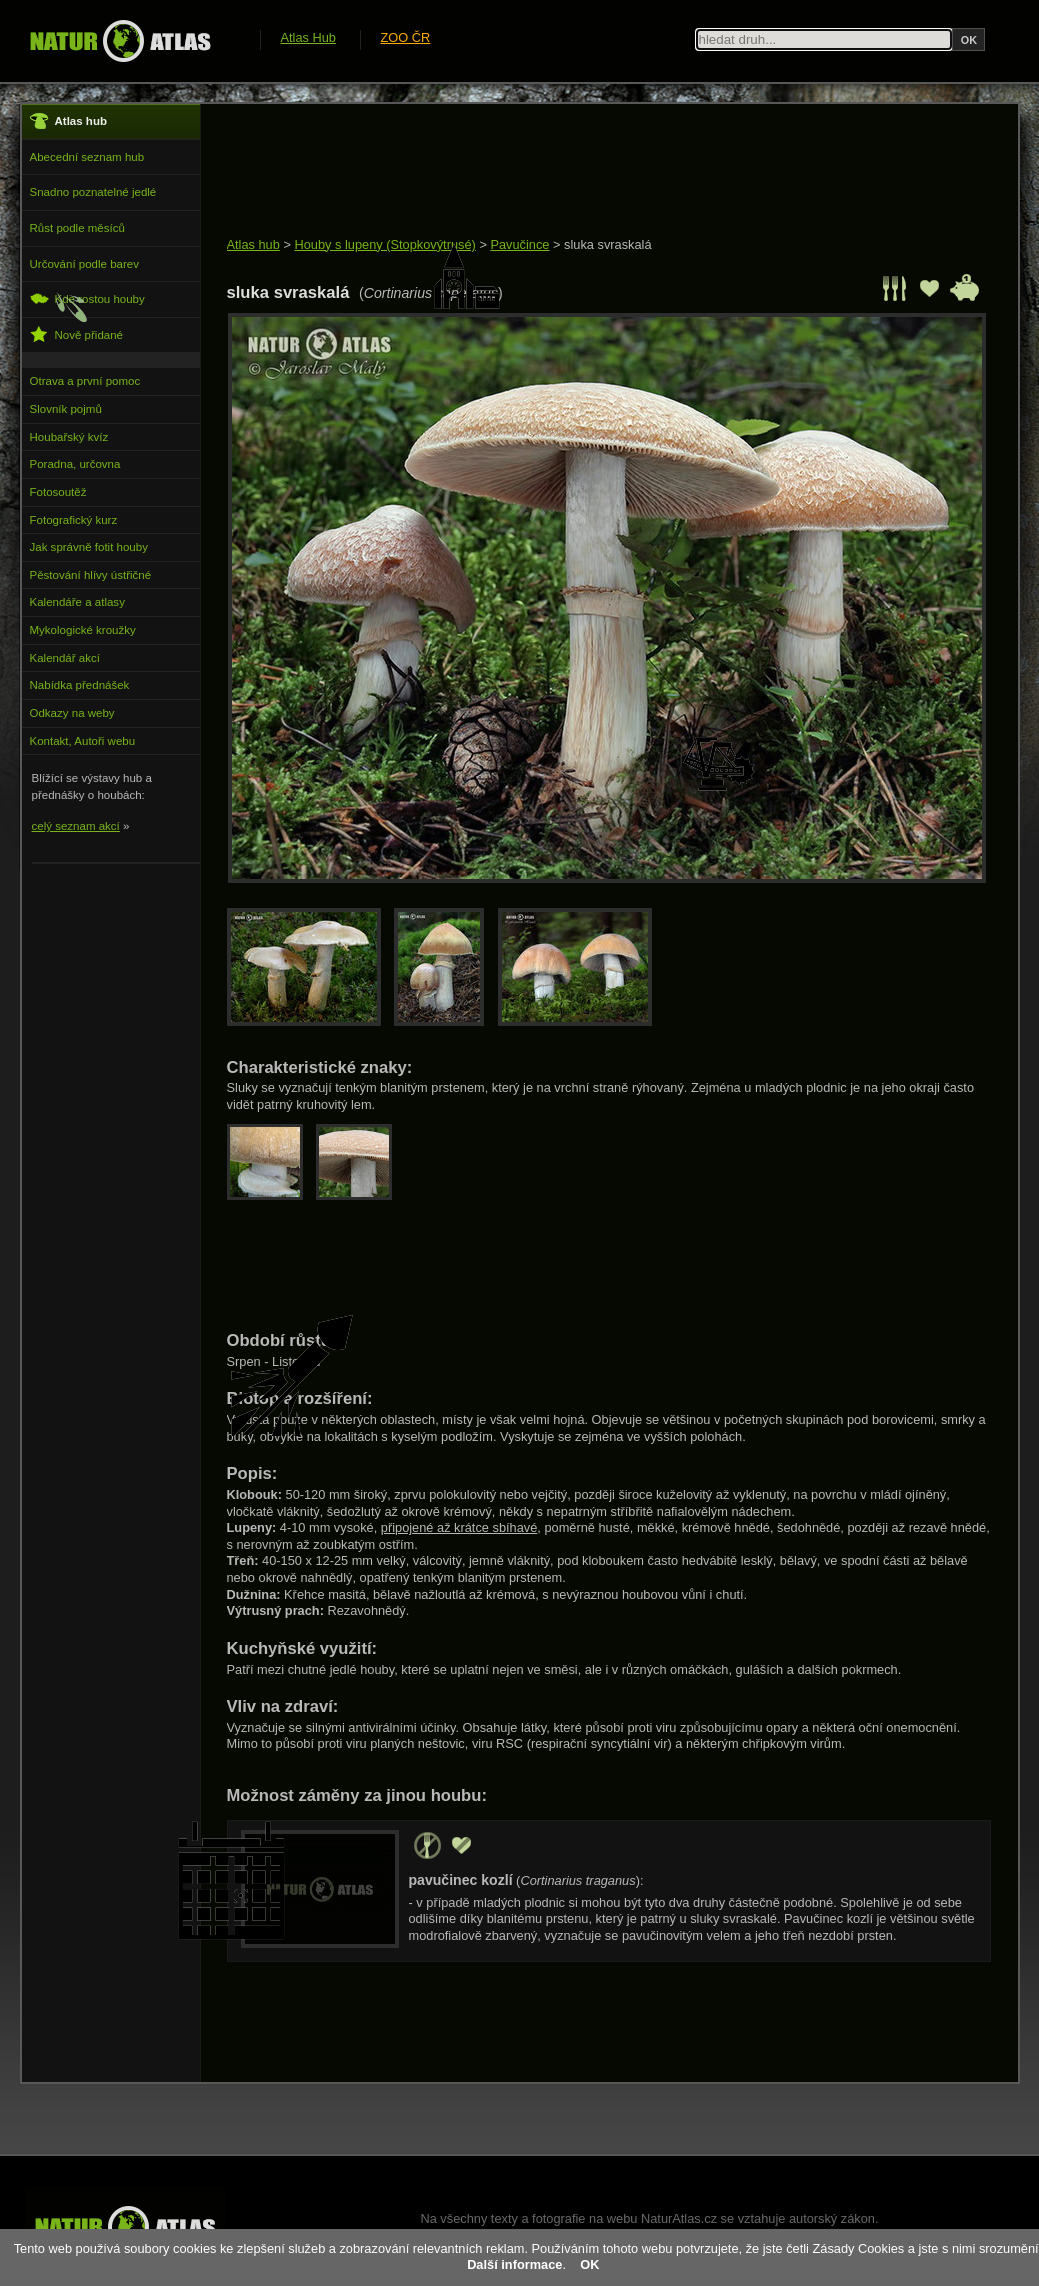  I want to click on view or open the calendar, so click(231, 1886).